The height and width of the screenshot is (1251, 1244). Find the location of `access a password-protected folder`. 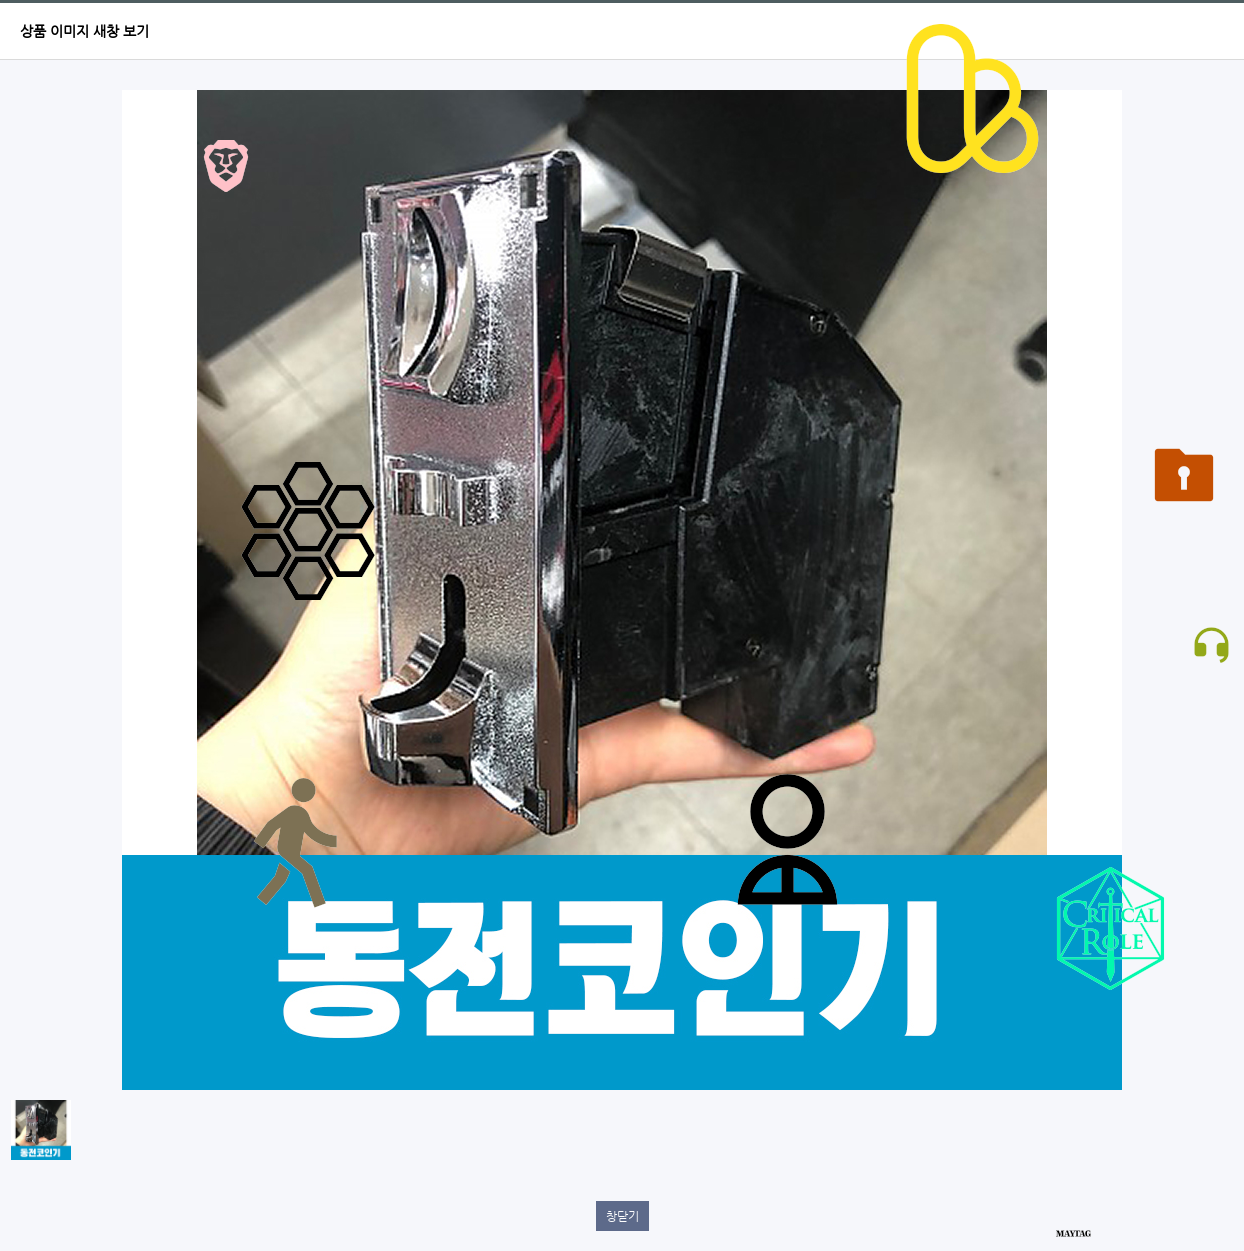

access a password-protected folder is located at coordinates (1184, 475).